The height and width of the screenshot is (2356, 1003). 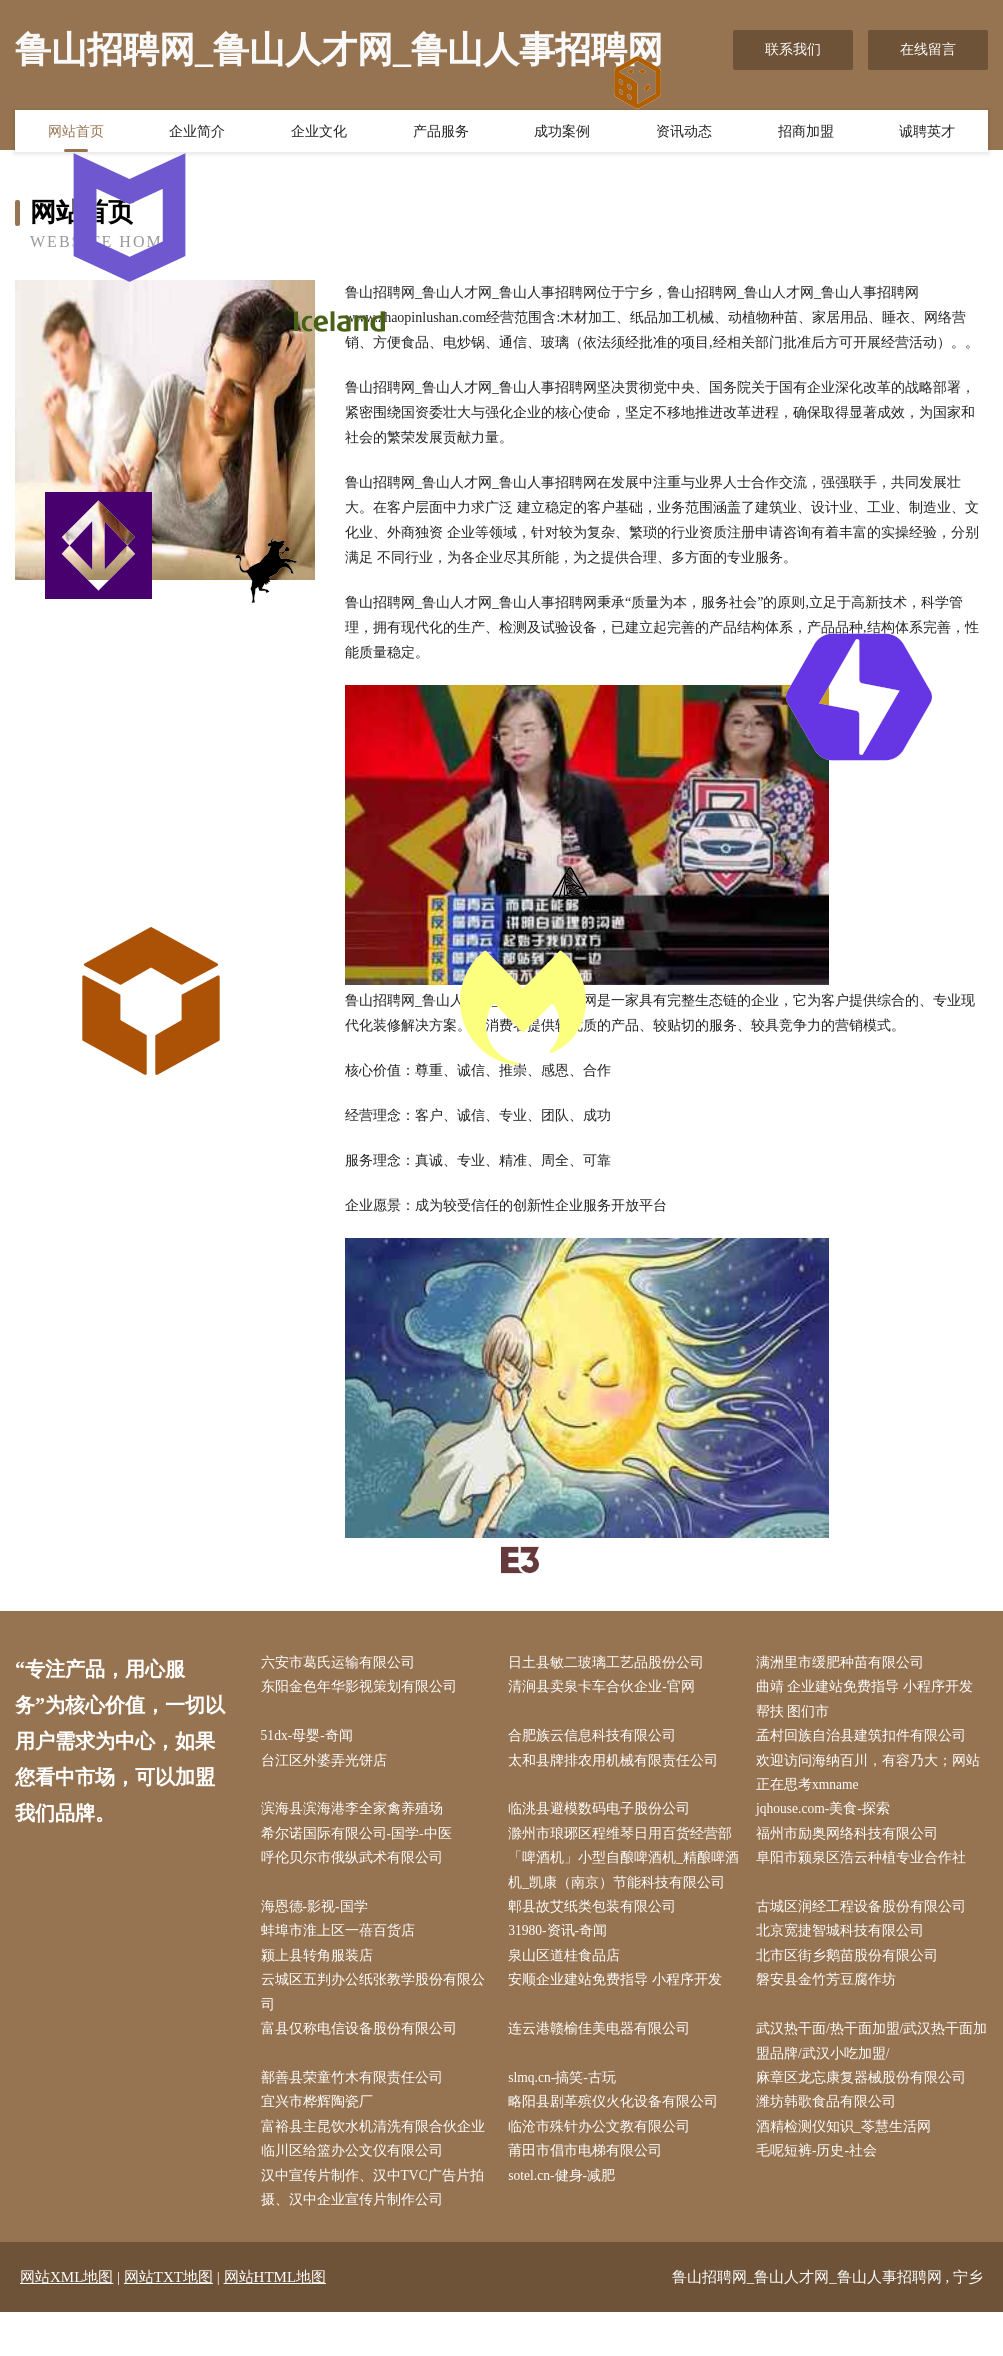 What do you see at coordinates (523, 1008) in the screenshot?
I see `open malwarebytes antivirus software` at bounding box center [523, 1008].